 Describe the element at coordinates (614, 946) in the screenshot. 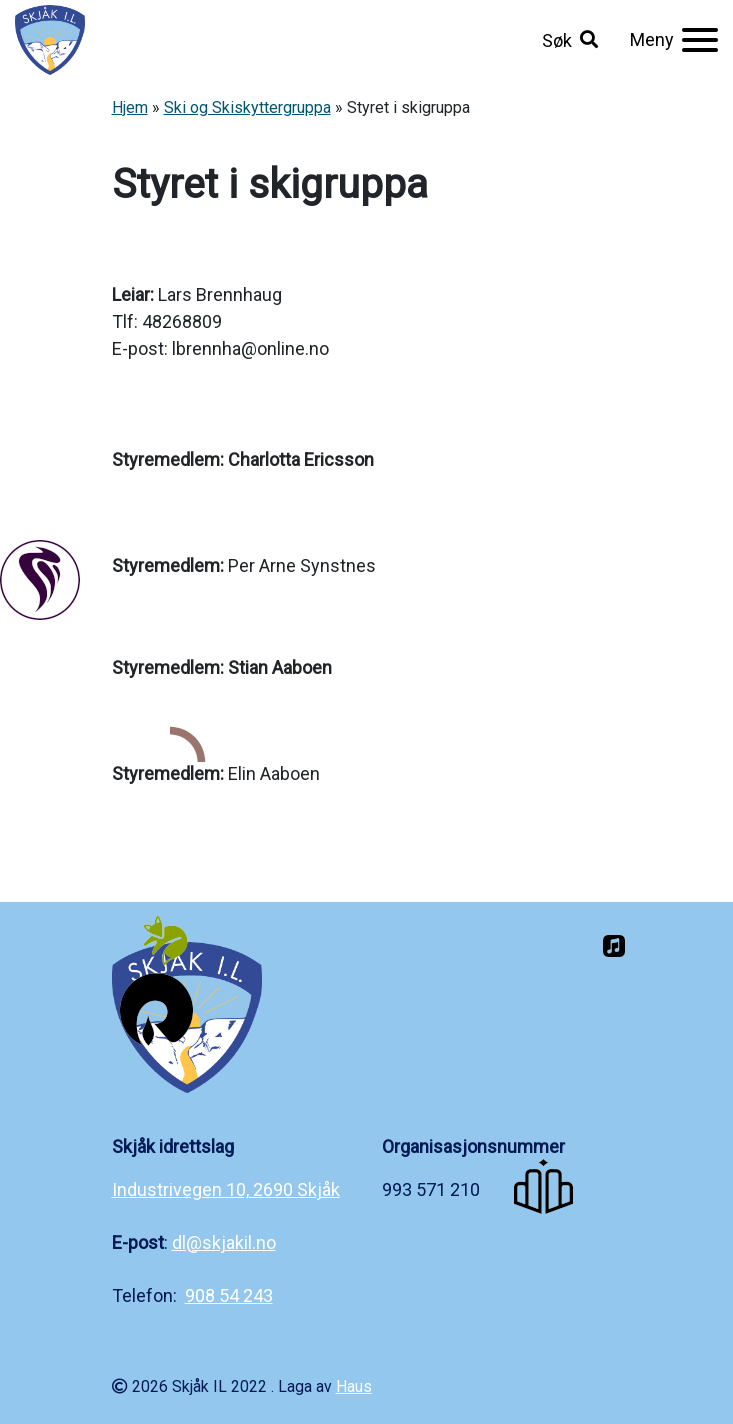

I see `open apple music` at that location.